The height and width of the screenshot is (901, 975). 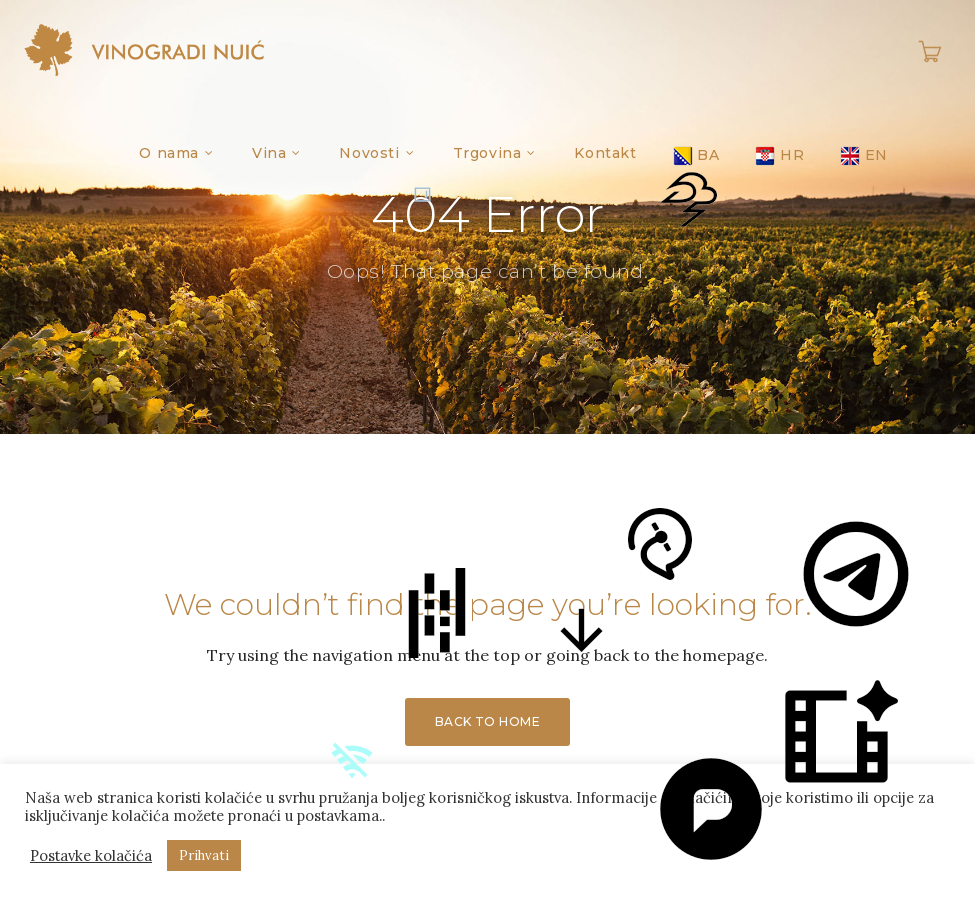 I want to click on indicates no wifi connection available, so click(x=352, y=762).